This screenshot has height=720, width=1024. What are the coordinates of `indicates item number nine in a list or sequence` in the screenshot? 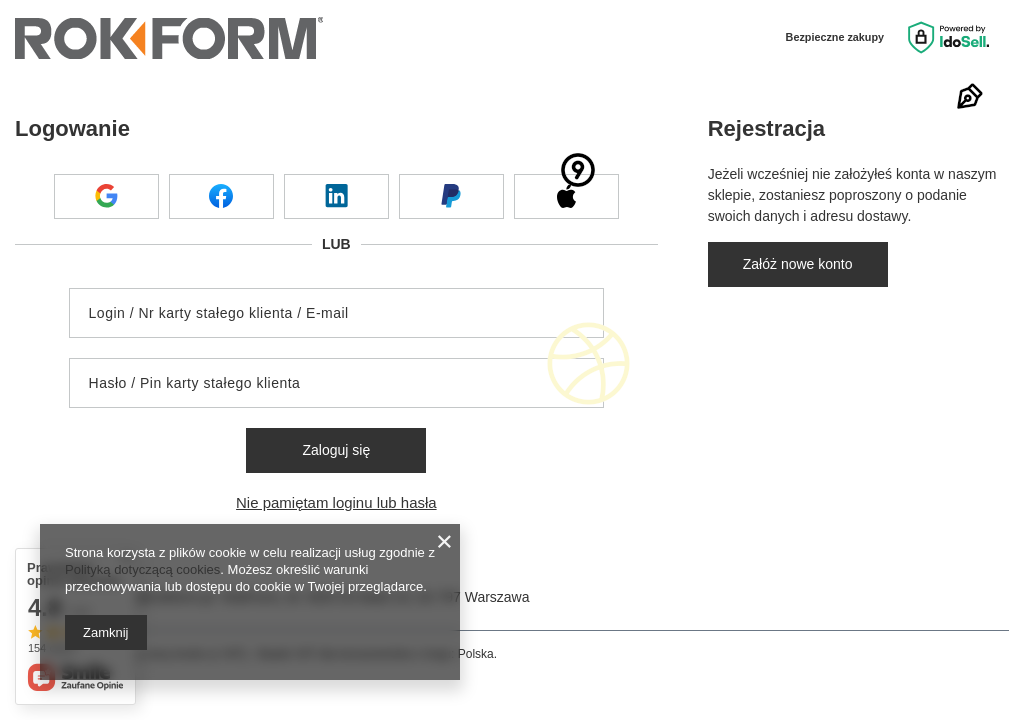 It's located at (578, 170).